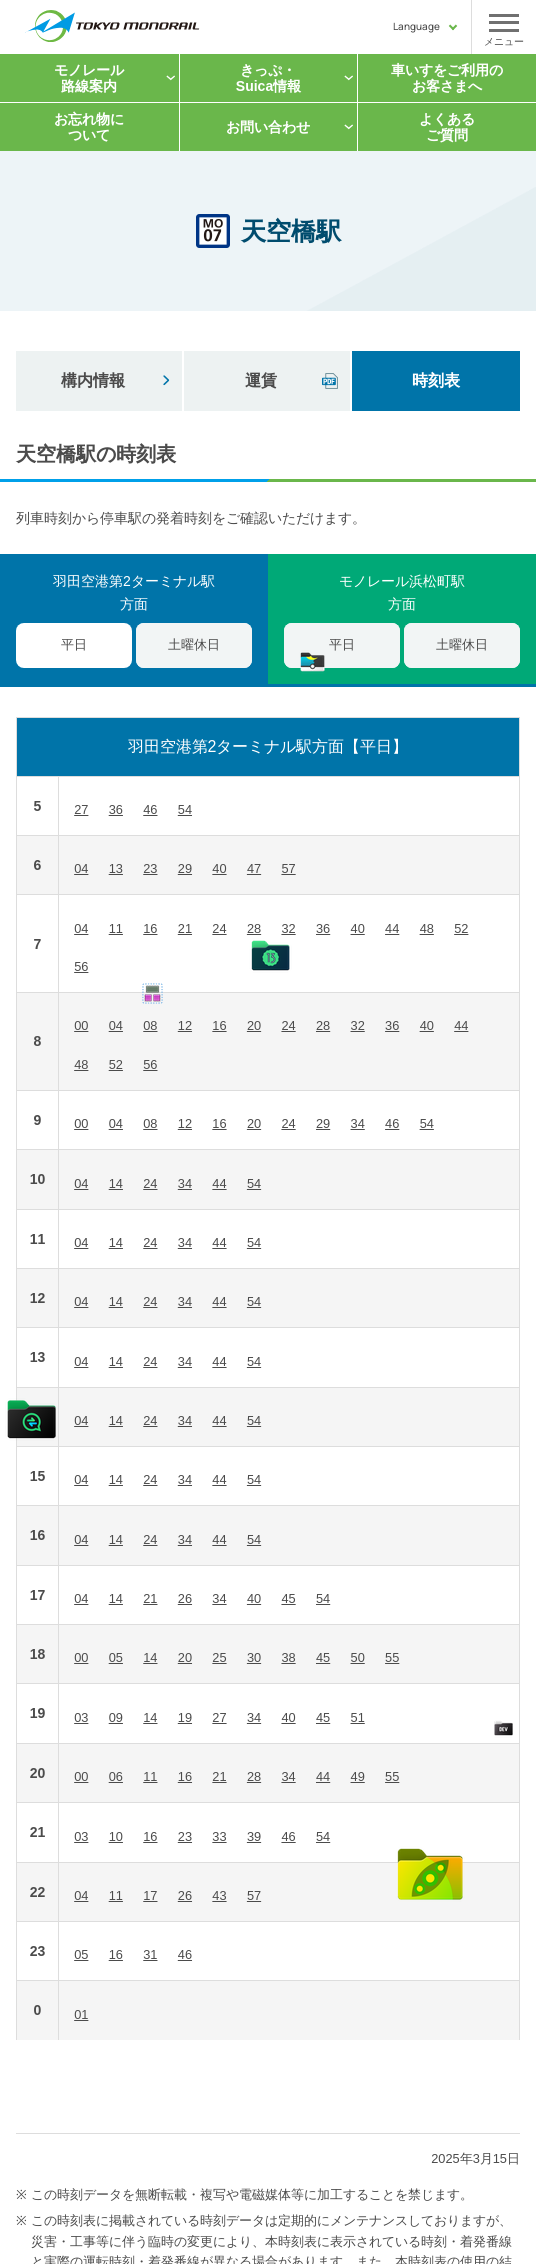 This screenshot has width=536, height=2264. Describe the element at coordinates (312, 662) in the screenshot. I see `open pokémon moon ball collection folder` at that location.